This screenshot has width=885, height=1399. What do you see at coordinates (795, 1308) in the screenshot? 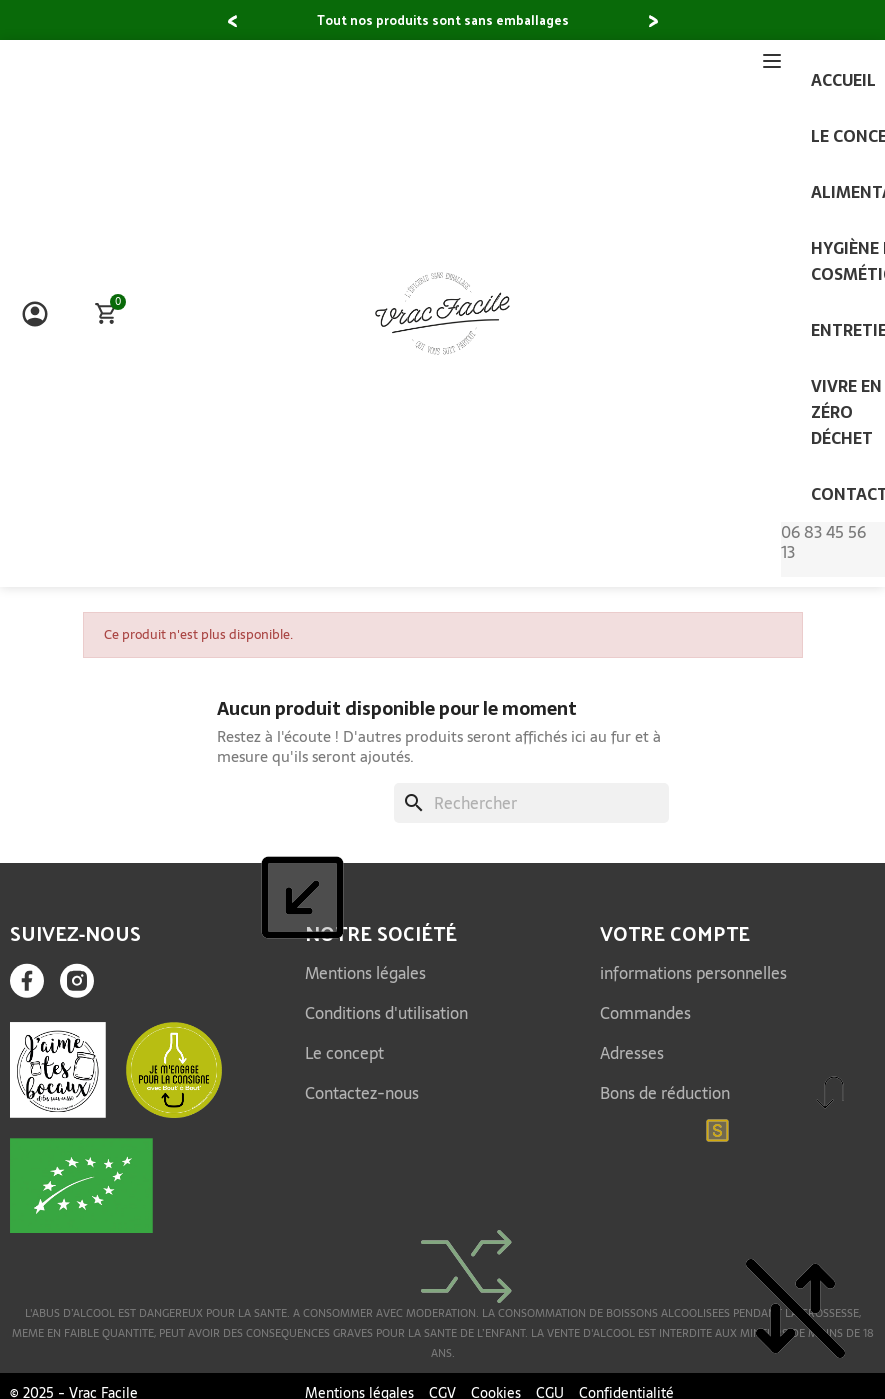
I see `mobile data is disabled` at bounding box center [795, 1308].